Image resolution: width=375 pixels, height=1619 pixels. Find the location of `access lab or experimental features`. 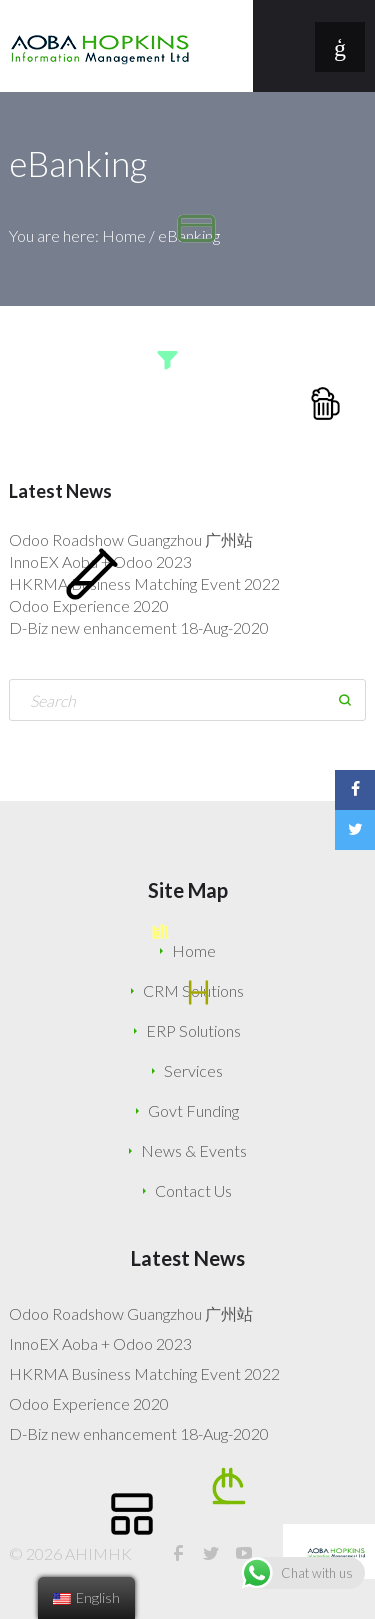

access lab or experimental features is located at coordinates (92, 574).